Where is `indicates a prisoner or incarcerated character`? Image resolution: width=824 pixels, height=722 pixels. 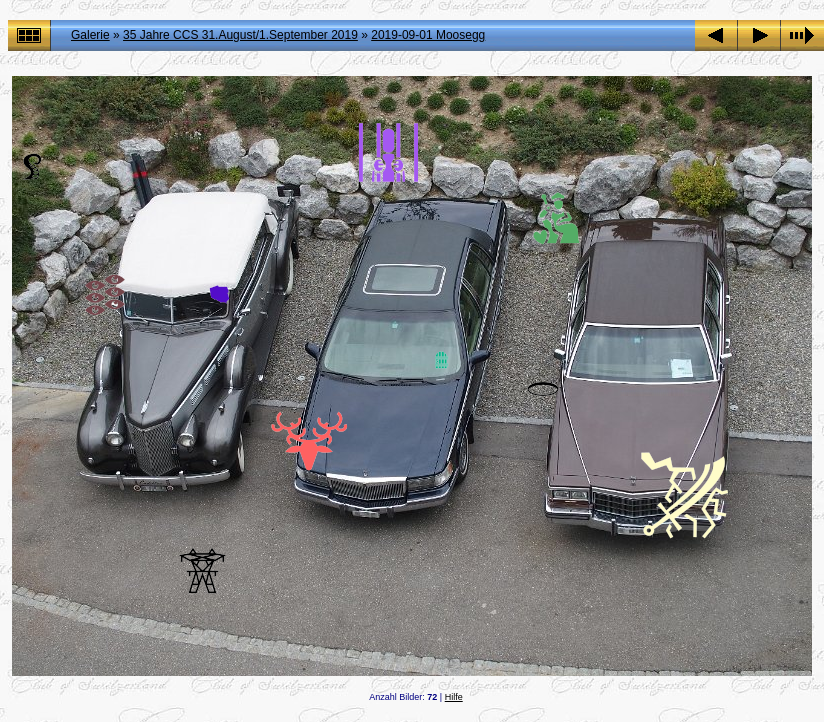
indicates a prisoner or incarcerated character is located at coordinates (388, 152).